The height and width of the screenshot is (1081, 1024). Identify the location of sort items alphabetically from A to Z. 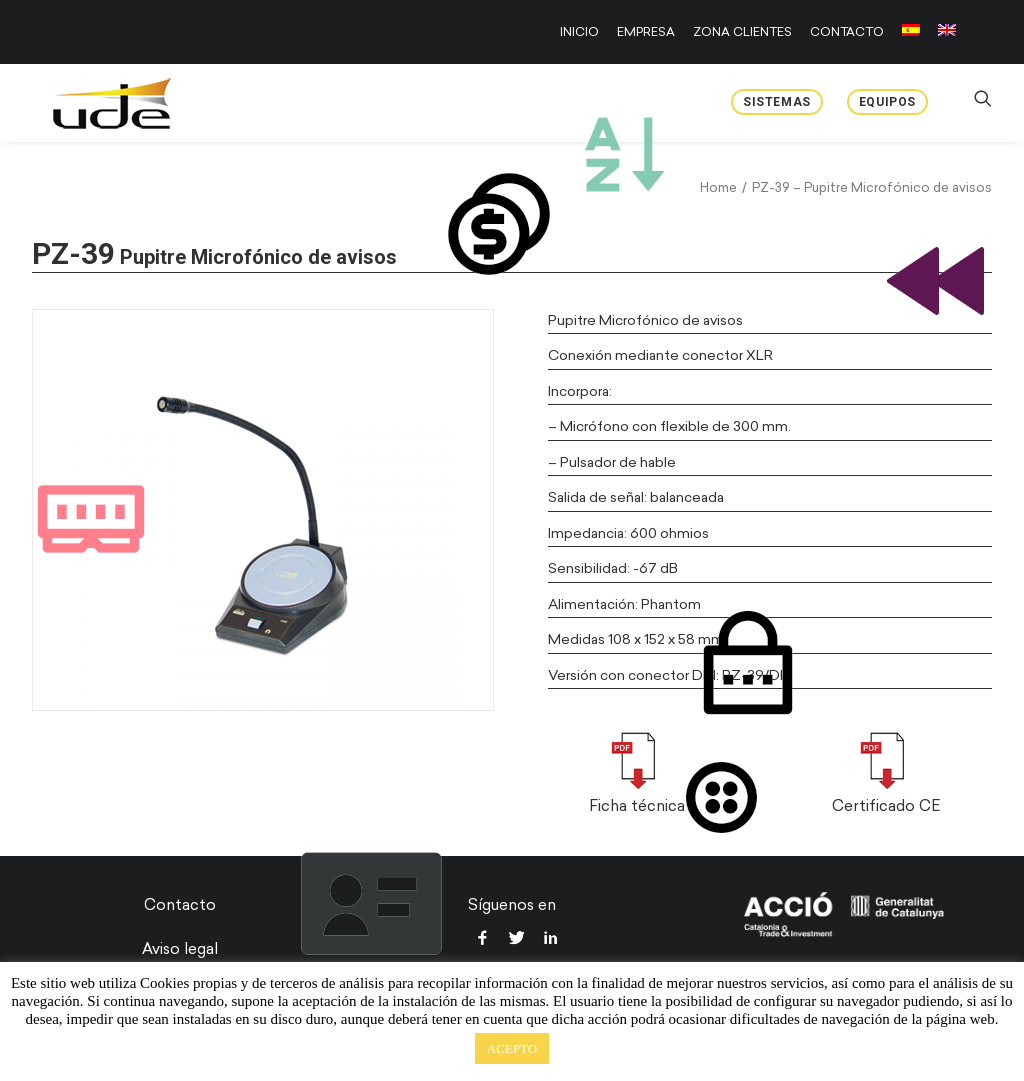
(623, 154).